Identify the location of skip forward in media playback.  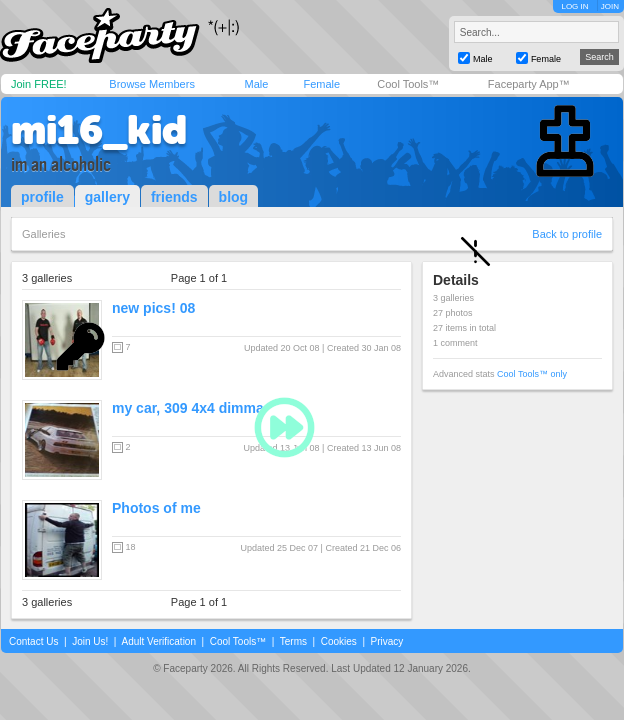
(284, 427).